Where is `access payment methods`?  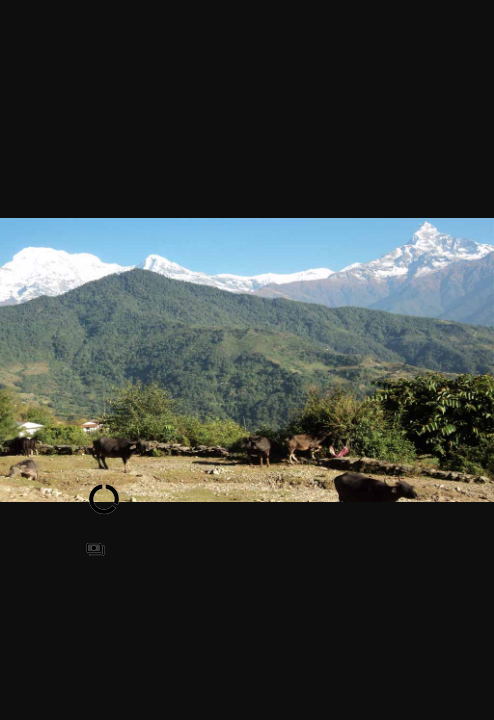 access payment methods is located at coordinates (95, 549).